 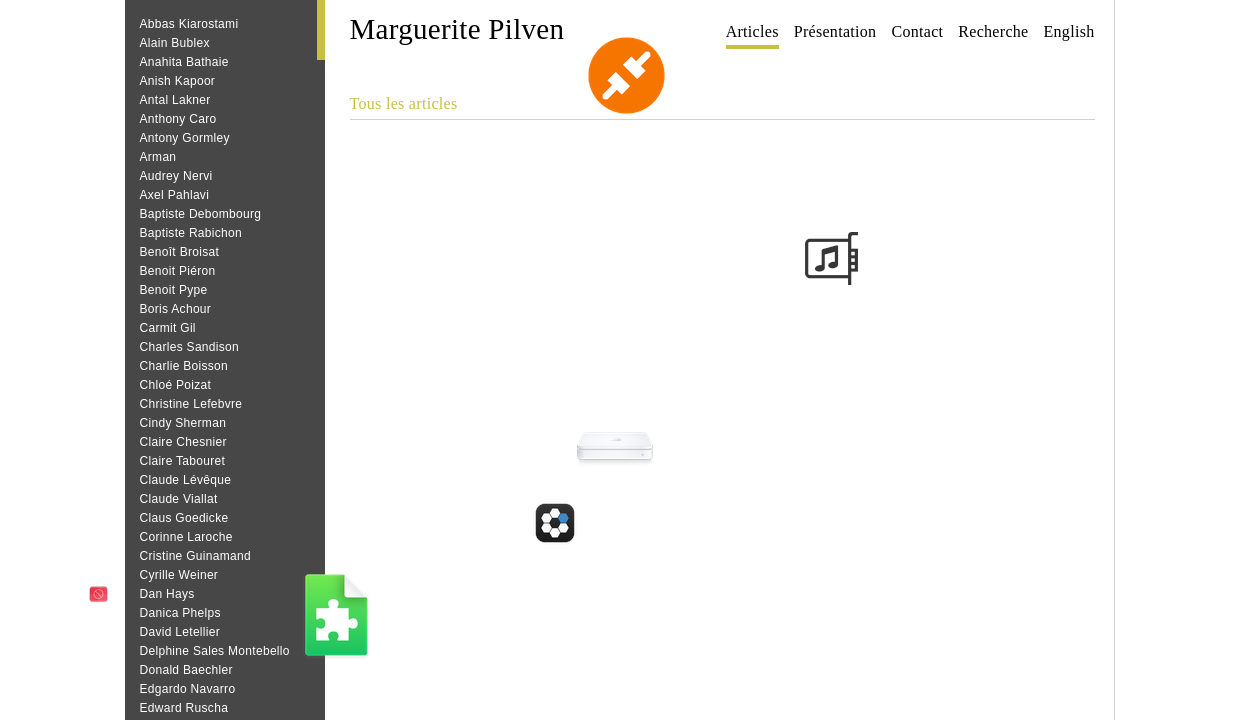 I want to click on access time capsule backup settings, so click(x=615, y=441).